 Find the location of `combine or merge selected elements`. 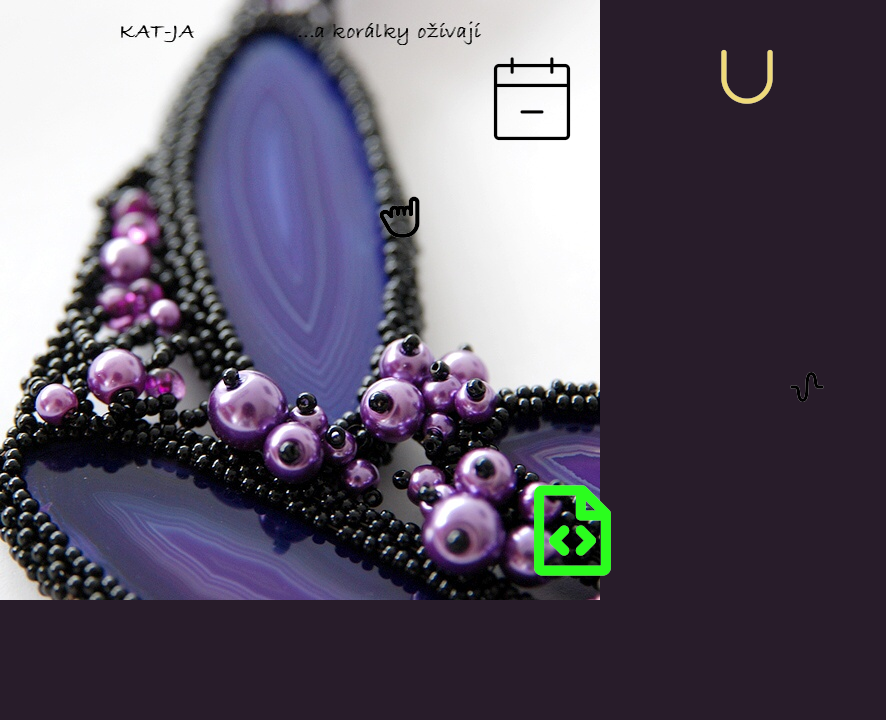

combine or merge selected elements is located at coordinates (747, 73).